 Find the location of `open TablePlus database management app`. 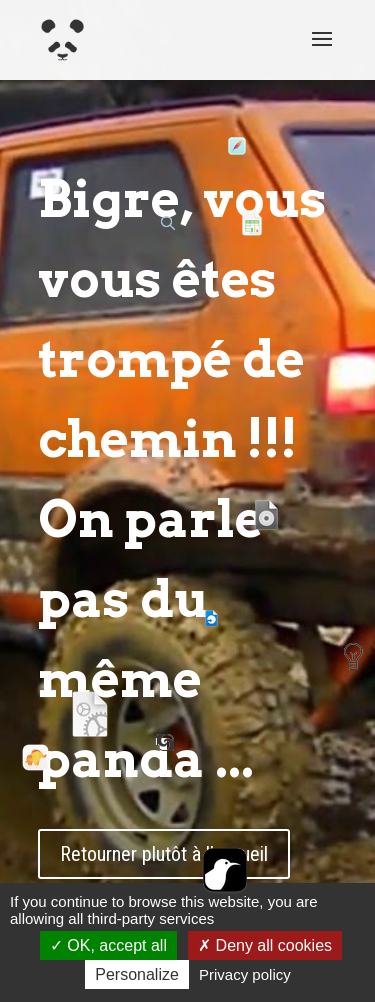

open TablePlus database management app is located at coordinates (35, 757).